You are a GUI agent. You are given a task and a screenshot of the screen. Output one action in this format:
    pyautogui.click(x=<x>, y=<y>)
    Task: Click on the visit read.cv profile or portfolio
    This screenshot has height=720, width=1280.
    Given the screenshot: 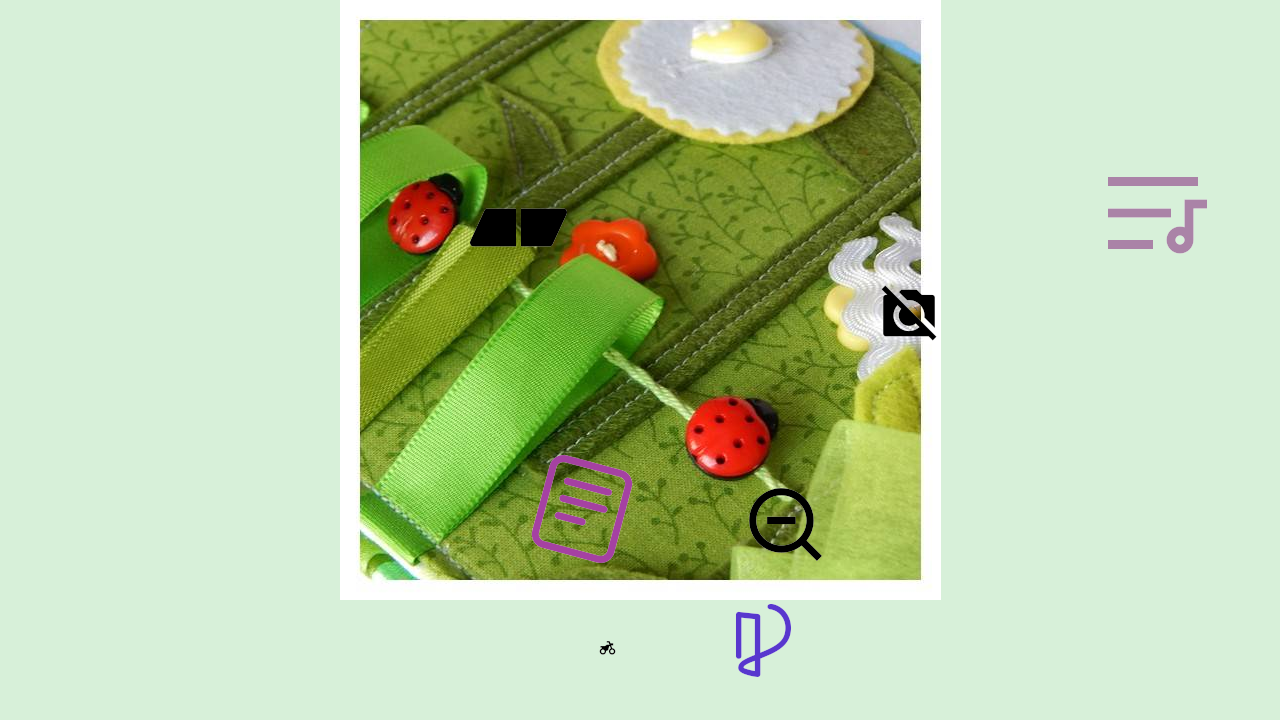 What is the action you would take?
    pyautogui.click(x=582, y=509)
    